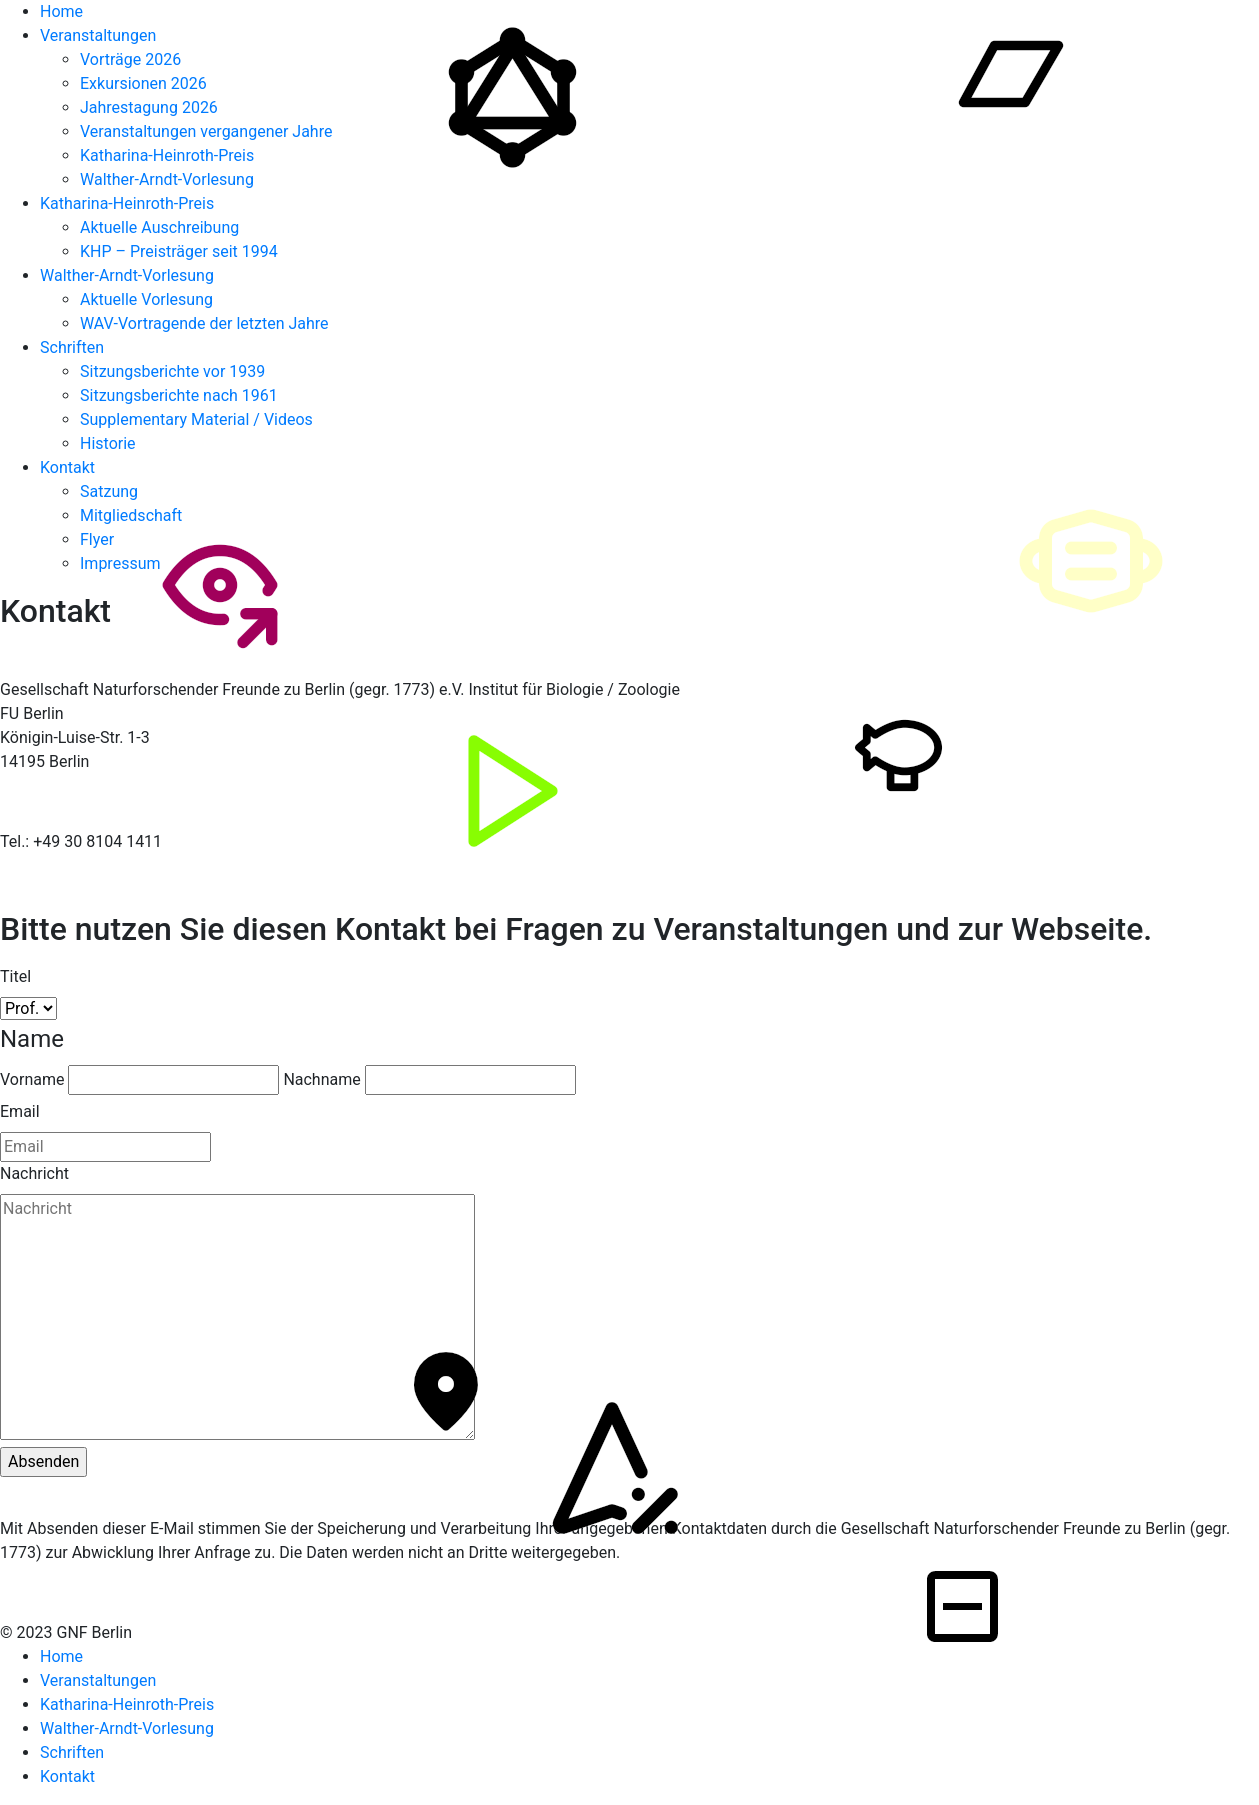 This screenshot has width=1259, height=1805. Describe the element at coordinates (513, 791) in the screenshot. I see `play media or video content` at that location.